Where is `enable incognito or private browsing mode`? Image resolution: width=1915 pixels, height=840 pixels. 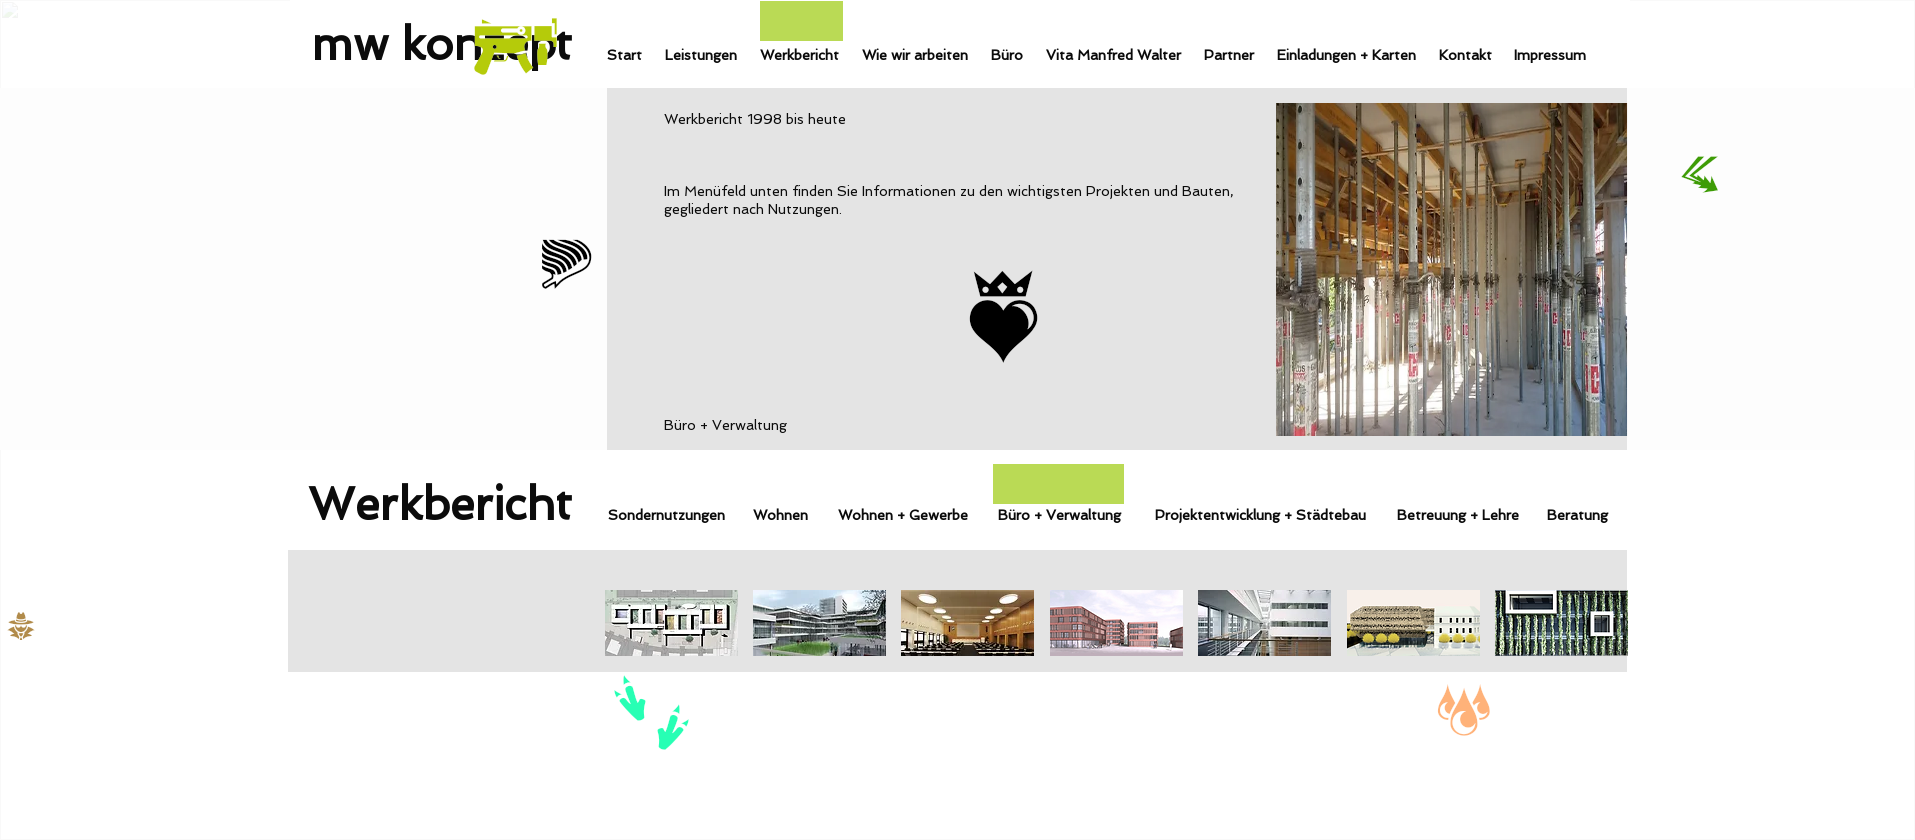
enable incognito or private browsing mode is located at coordinates (21, 626).